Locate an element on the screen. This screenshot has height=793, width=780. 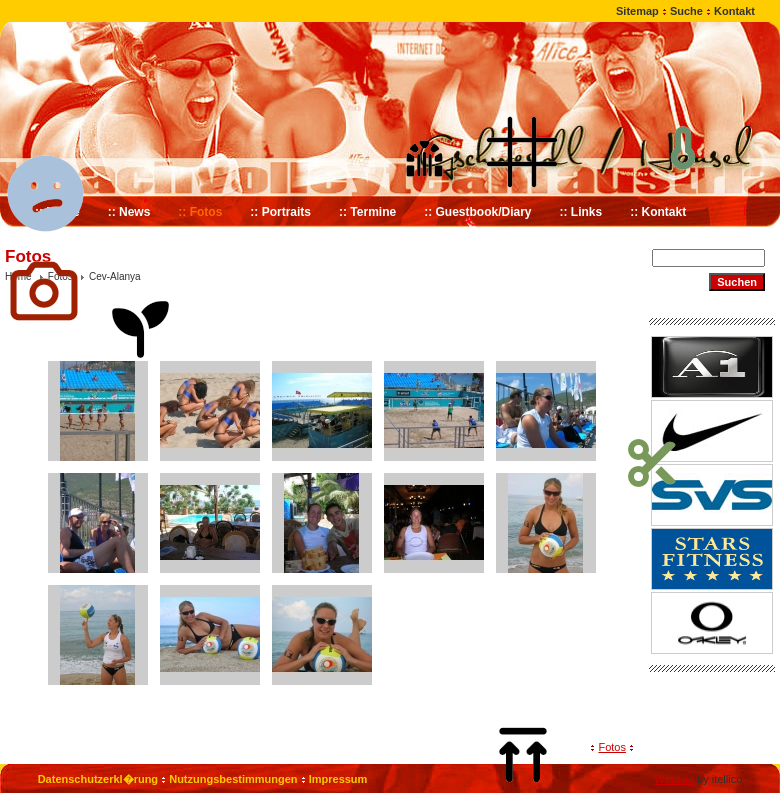
indicates new growth or beginner status is located at coordinates (140, 329).